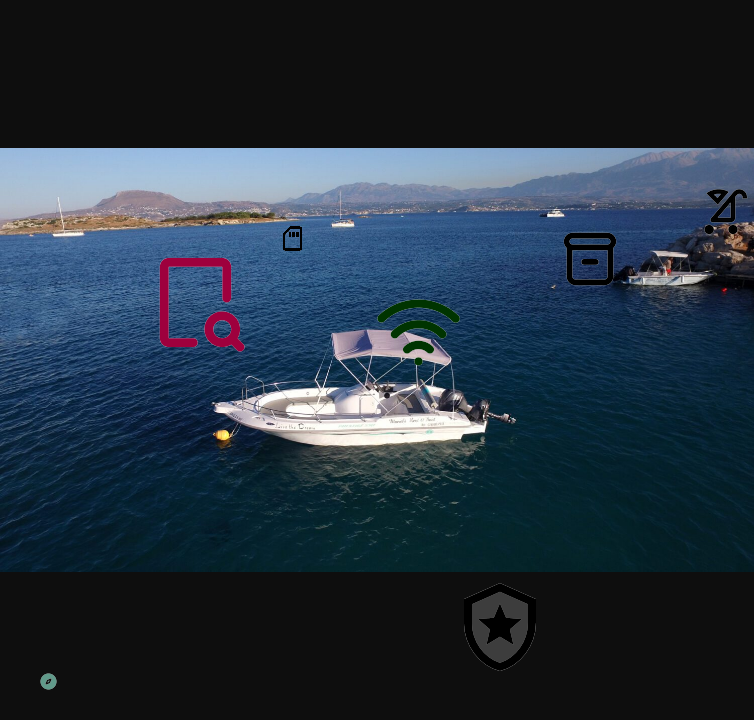 This screenshot has height=720, width=754. Describe the element at coordinates (590, 259) in the screenshot. I see `archive this item` at that location.